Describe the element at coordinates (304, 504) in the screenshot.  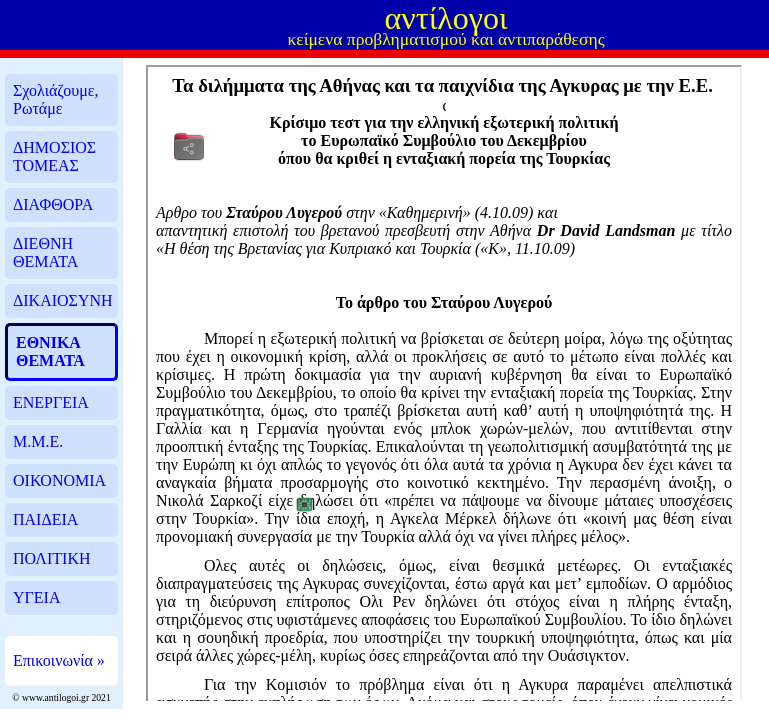
I see `open cpu-x system monitoring app` at that location.